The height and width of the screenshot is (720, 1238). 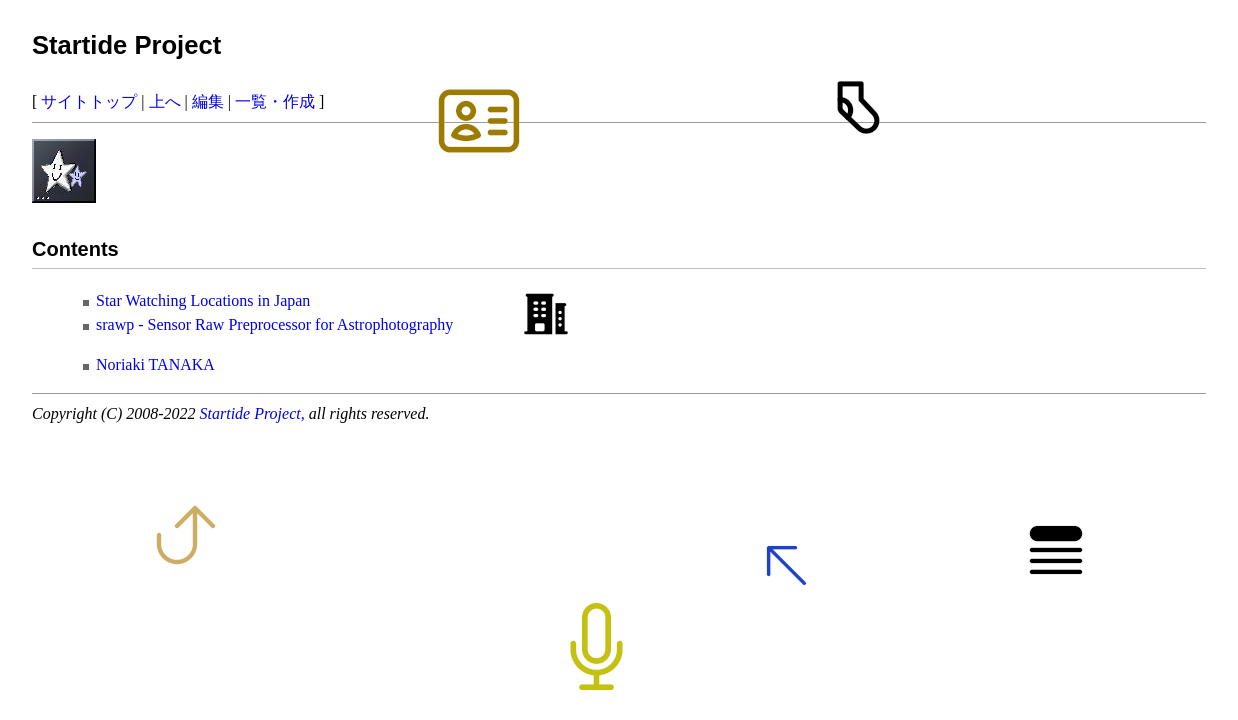 I want to click on view office or workplace location, so click(x=546, y=314).